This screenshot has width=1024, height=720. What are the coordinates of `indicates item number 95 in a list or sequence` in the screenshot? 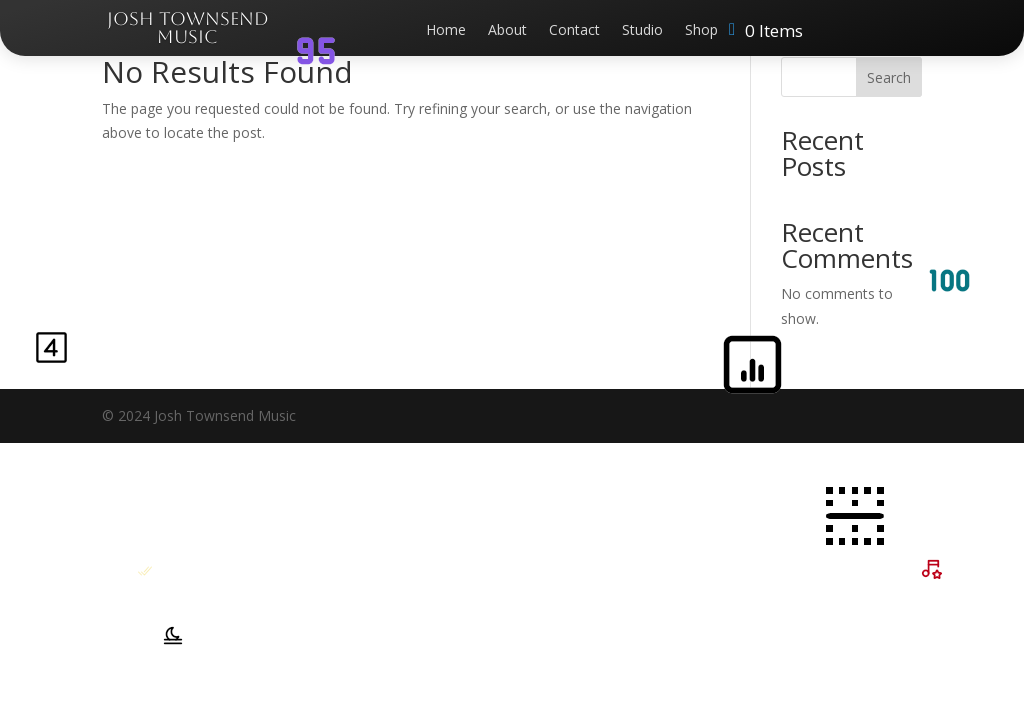 It's located at (316, 51).